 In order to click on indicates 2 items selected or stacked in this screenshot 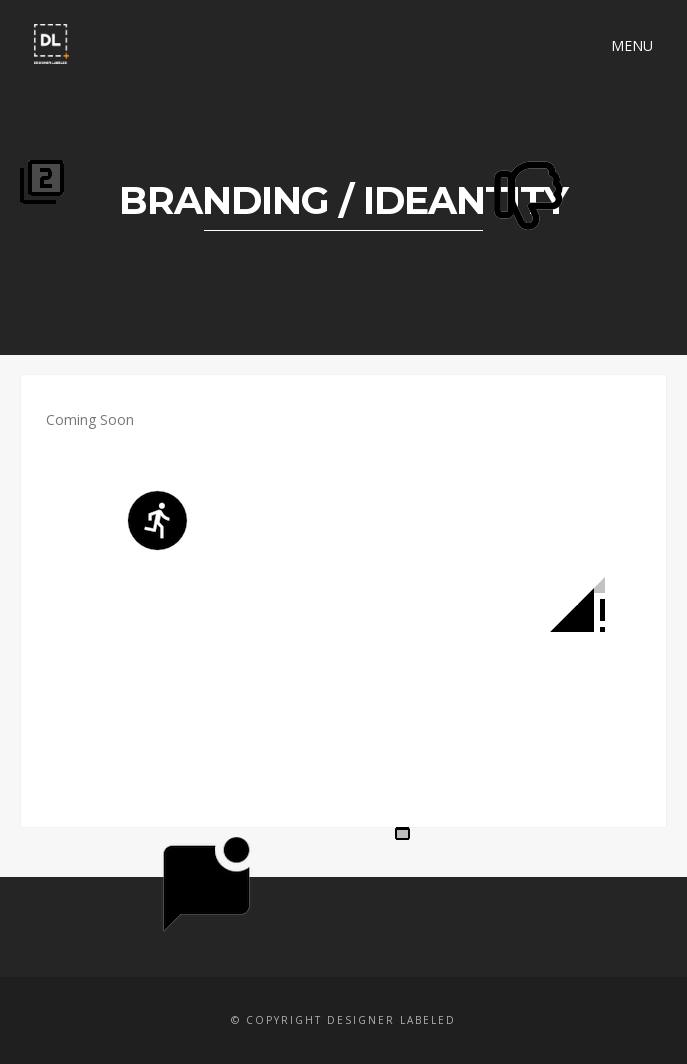, I will do `click(42, 182)`.